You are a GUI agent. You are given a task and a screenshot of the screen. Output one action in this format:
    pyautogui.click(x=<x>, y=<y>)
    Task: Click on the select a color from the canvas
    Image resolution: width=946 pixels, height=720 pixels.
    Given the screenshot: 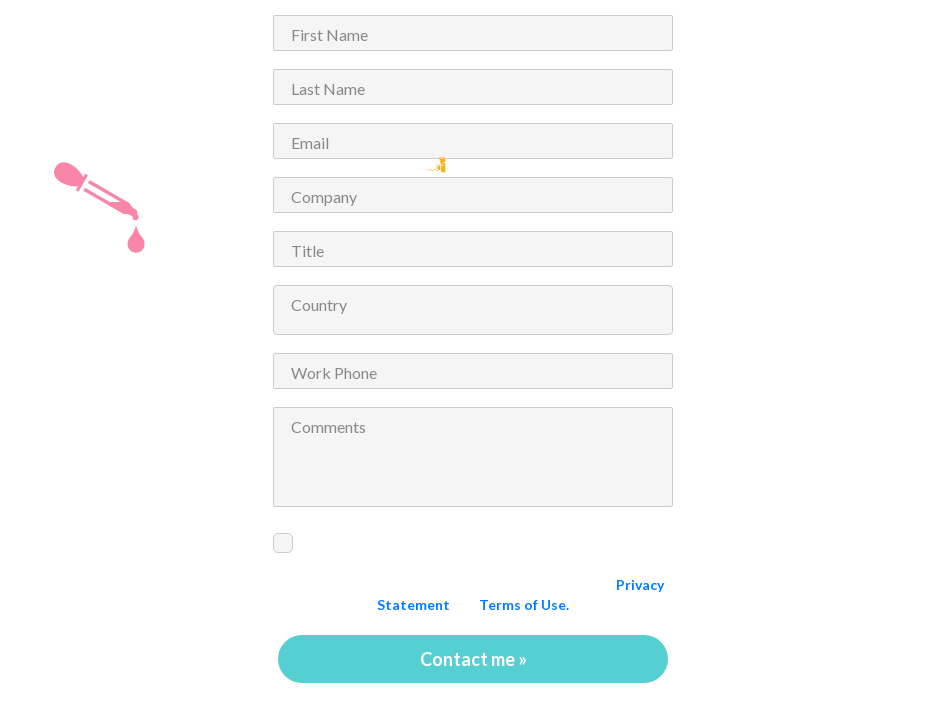 What is the action you would take?
    pyautogui.click(x=99, y=207)
    